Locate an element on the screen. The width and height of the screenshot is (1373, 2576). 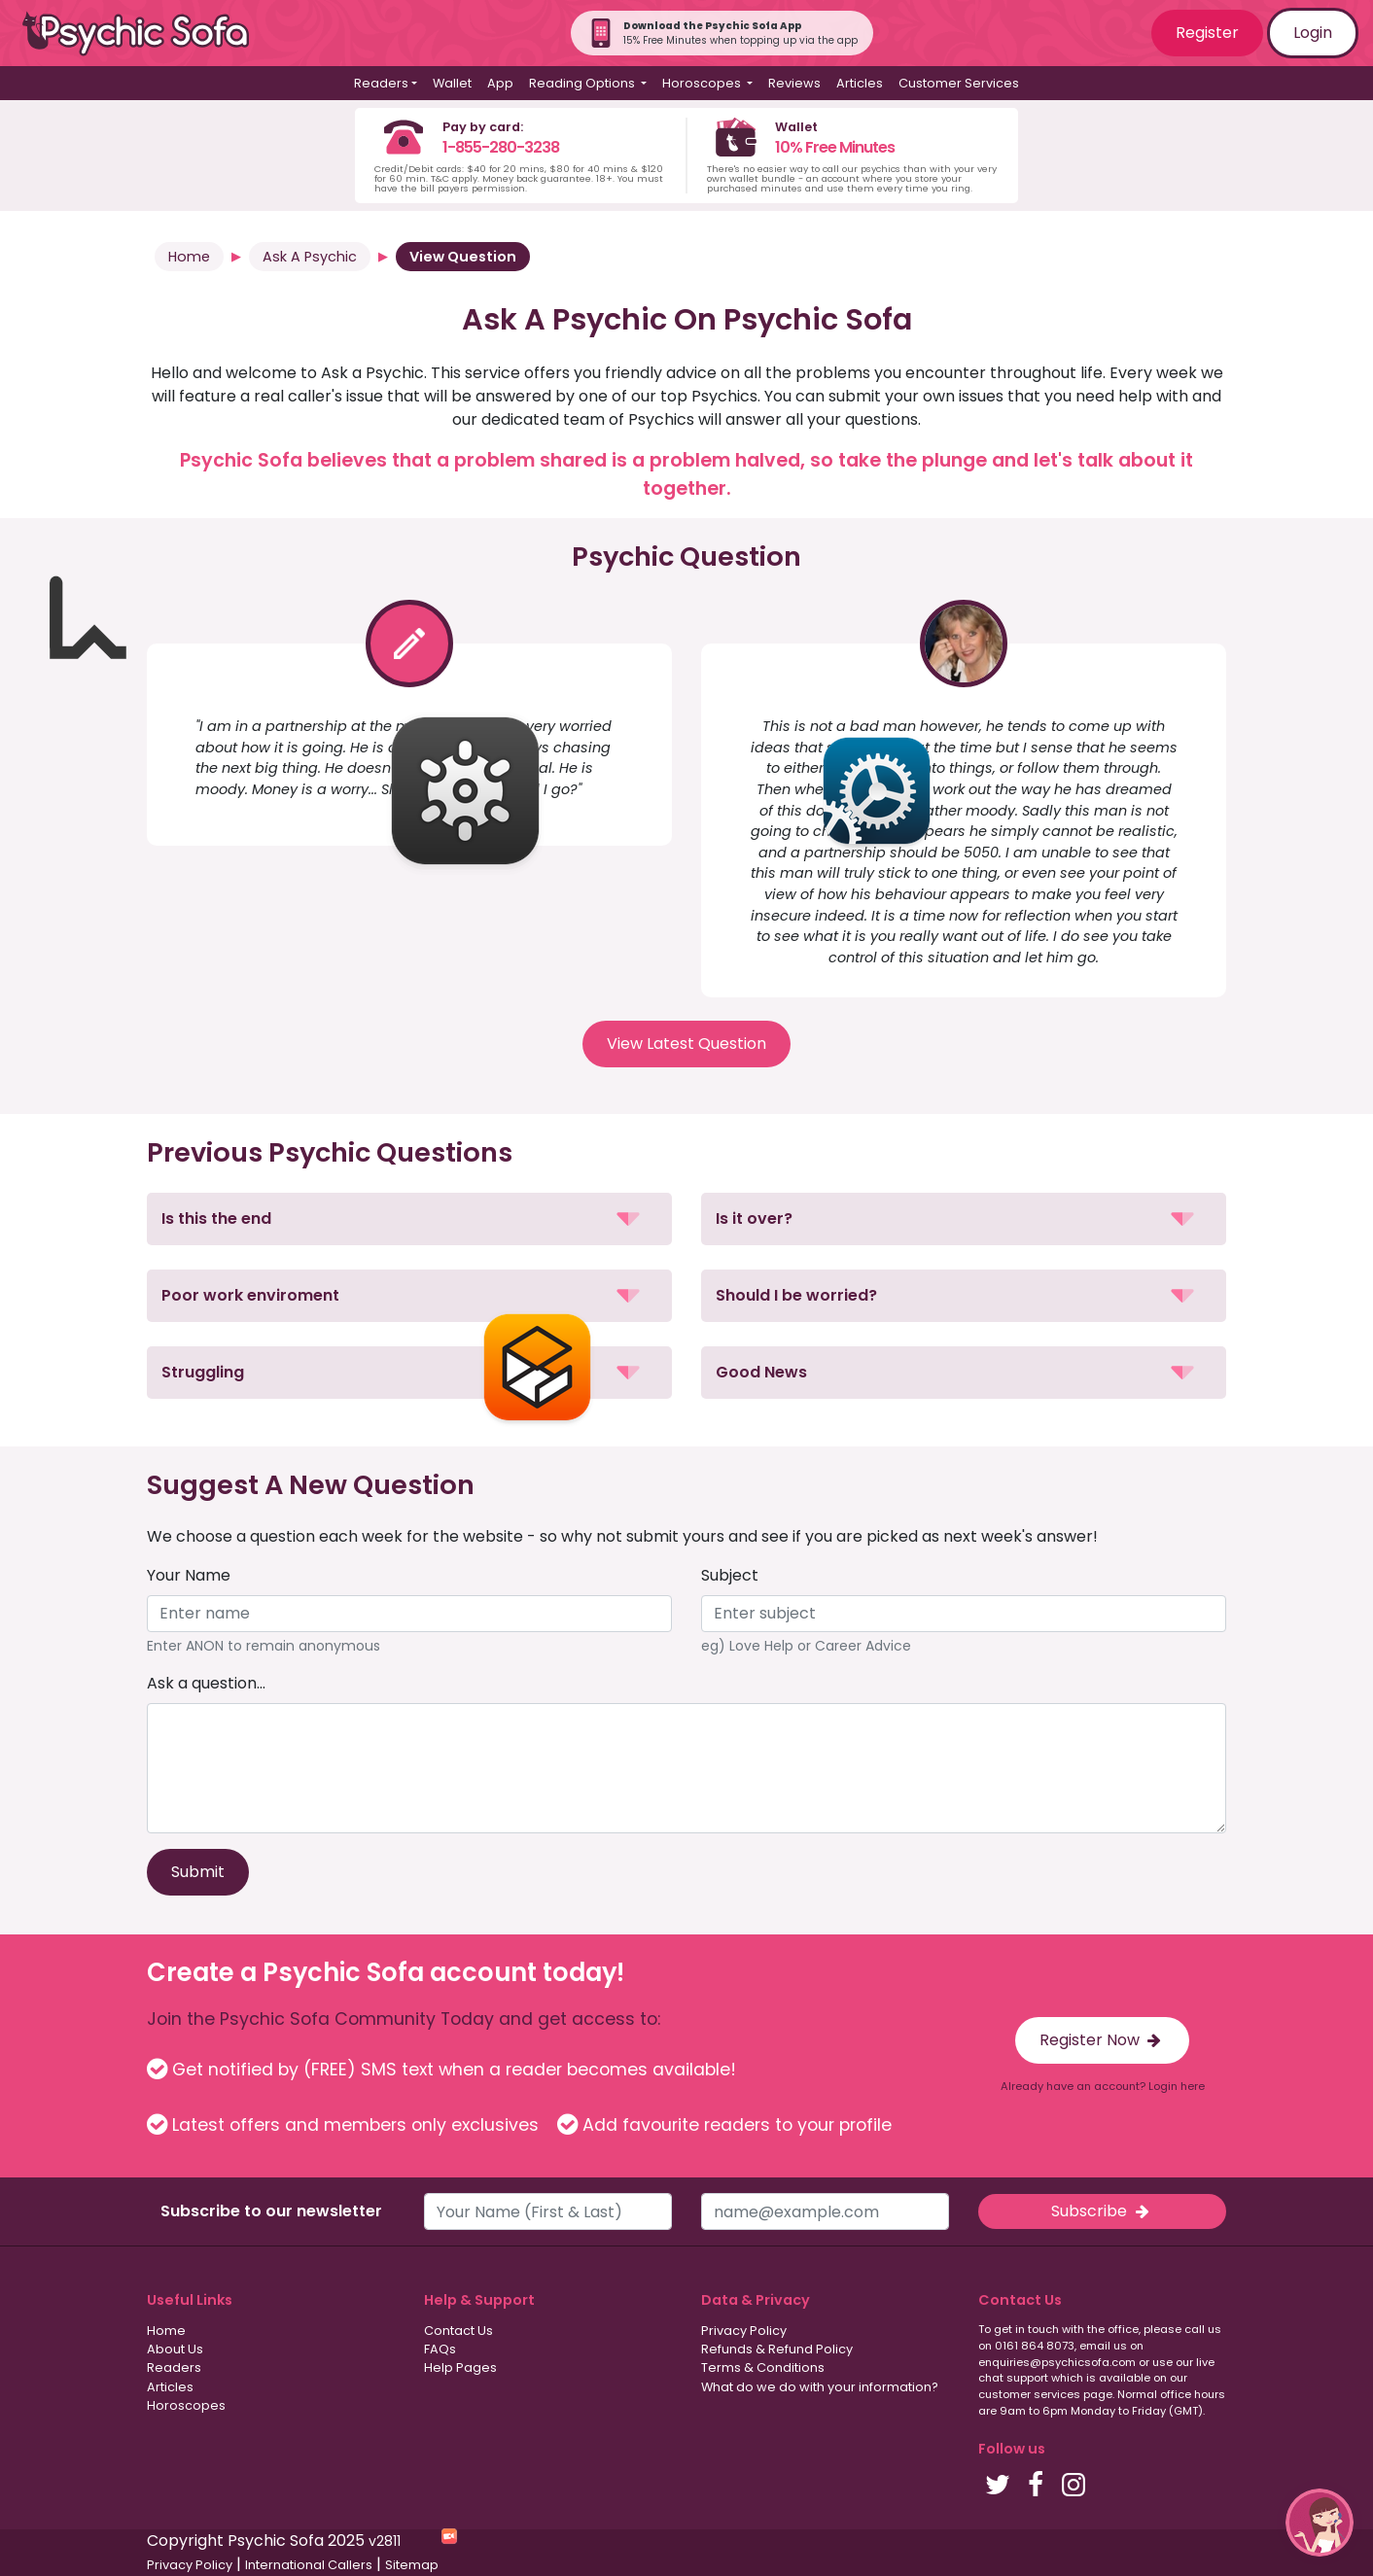
open the screen recorder app is located at coordinates (449, 2536).